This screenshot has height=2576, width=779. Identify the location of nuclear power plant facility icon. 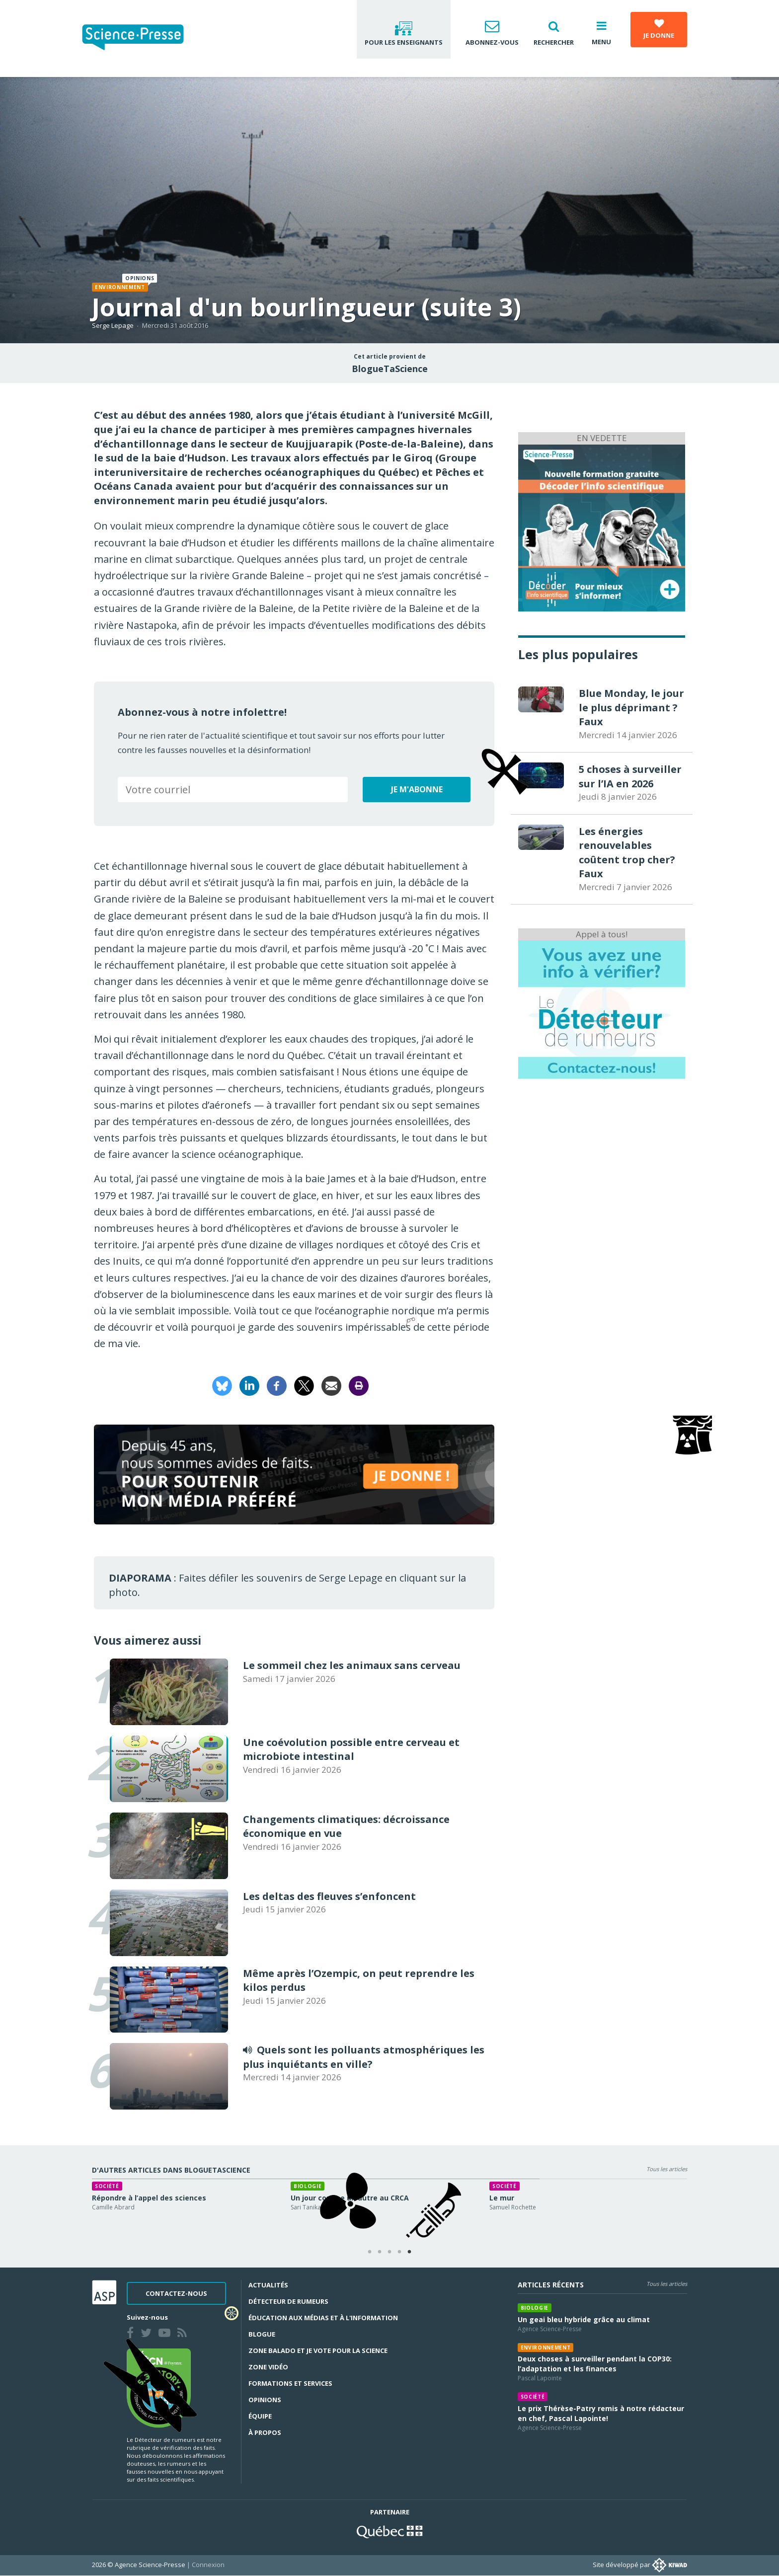
(693, 1435).